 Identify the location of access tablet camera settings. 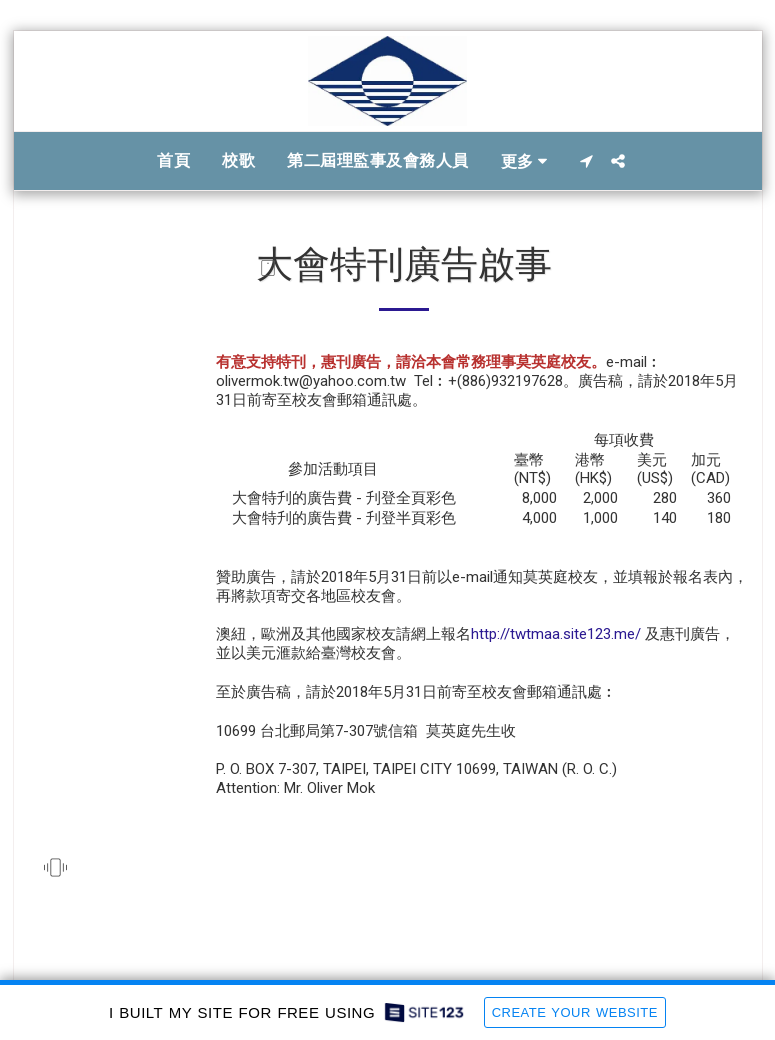
(268, 268).